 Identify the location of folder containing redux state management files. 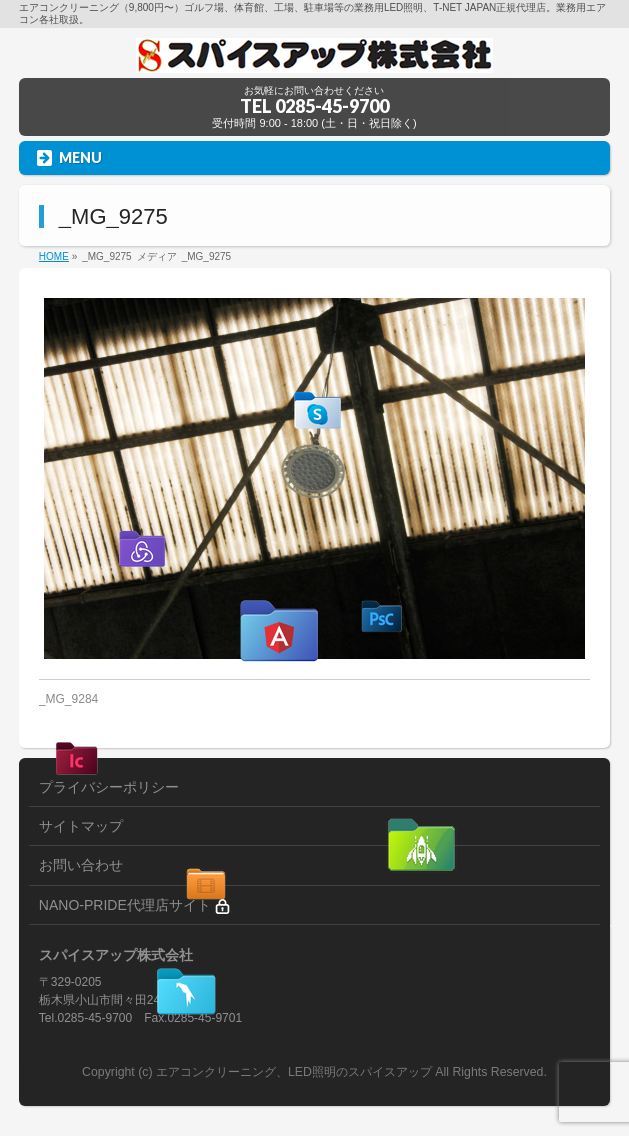
(142, 550).